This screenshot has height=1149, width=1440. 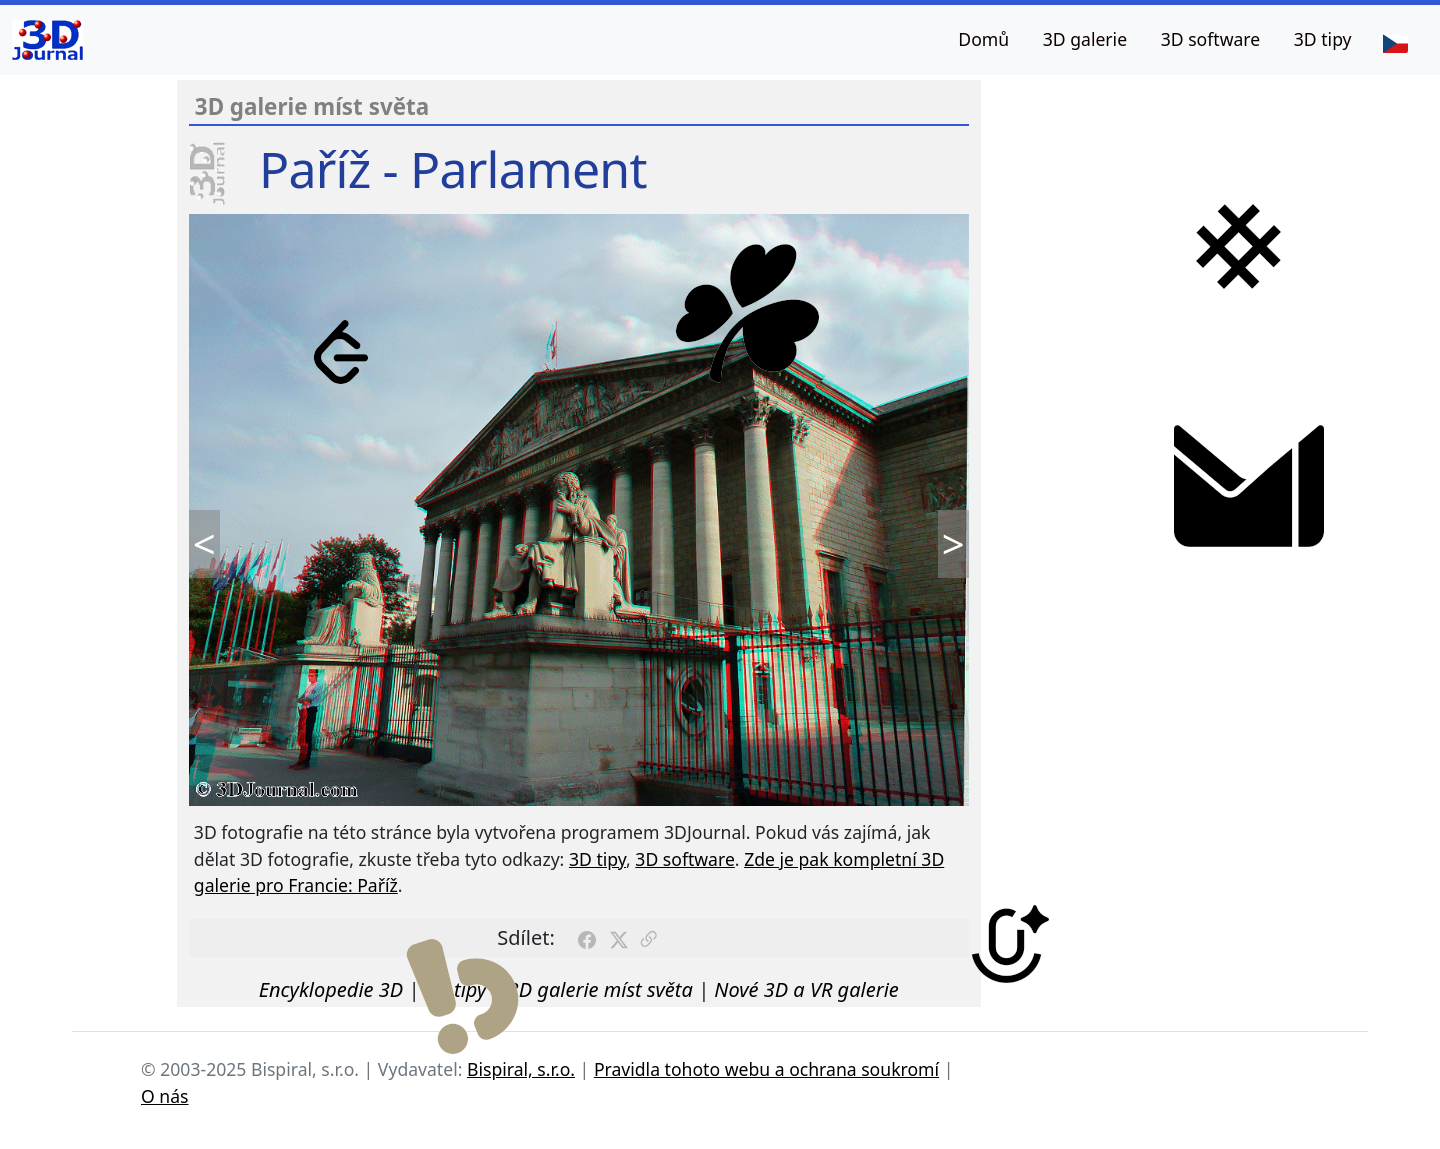 What do you see at coordinates (747, 313) in the screenshot?
I see `aer lingus airline logo` at bounding box center [747, 313].